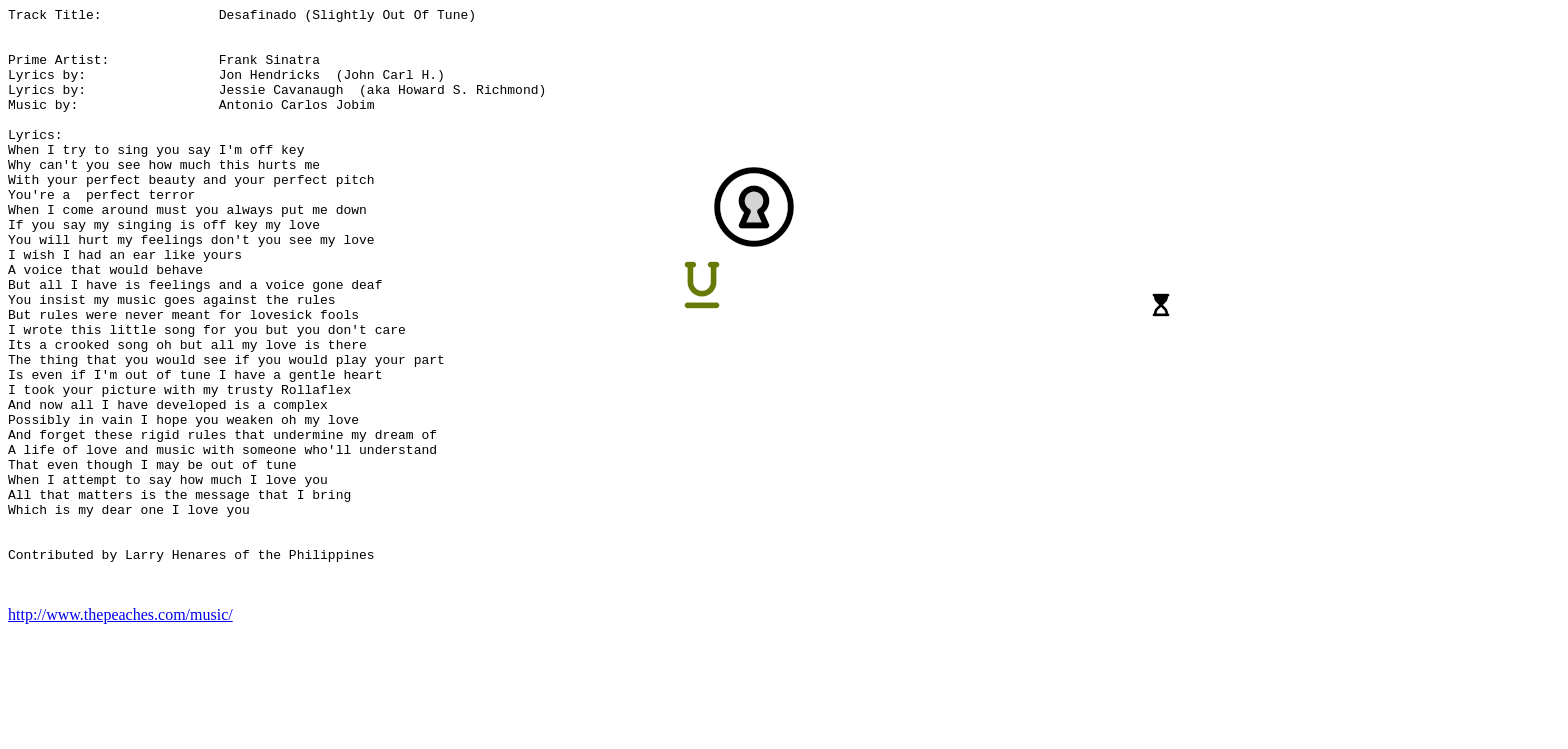 The height and width of the screenshot is (749, 1568). I want to click on indicates a process has just started or is beginning, so click(1161, 305).